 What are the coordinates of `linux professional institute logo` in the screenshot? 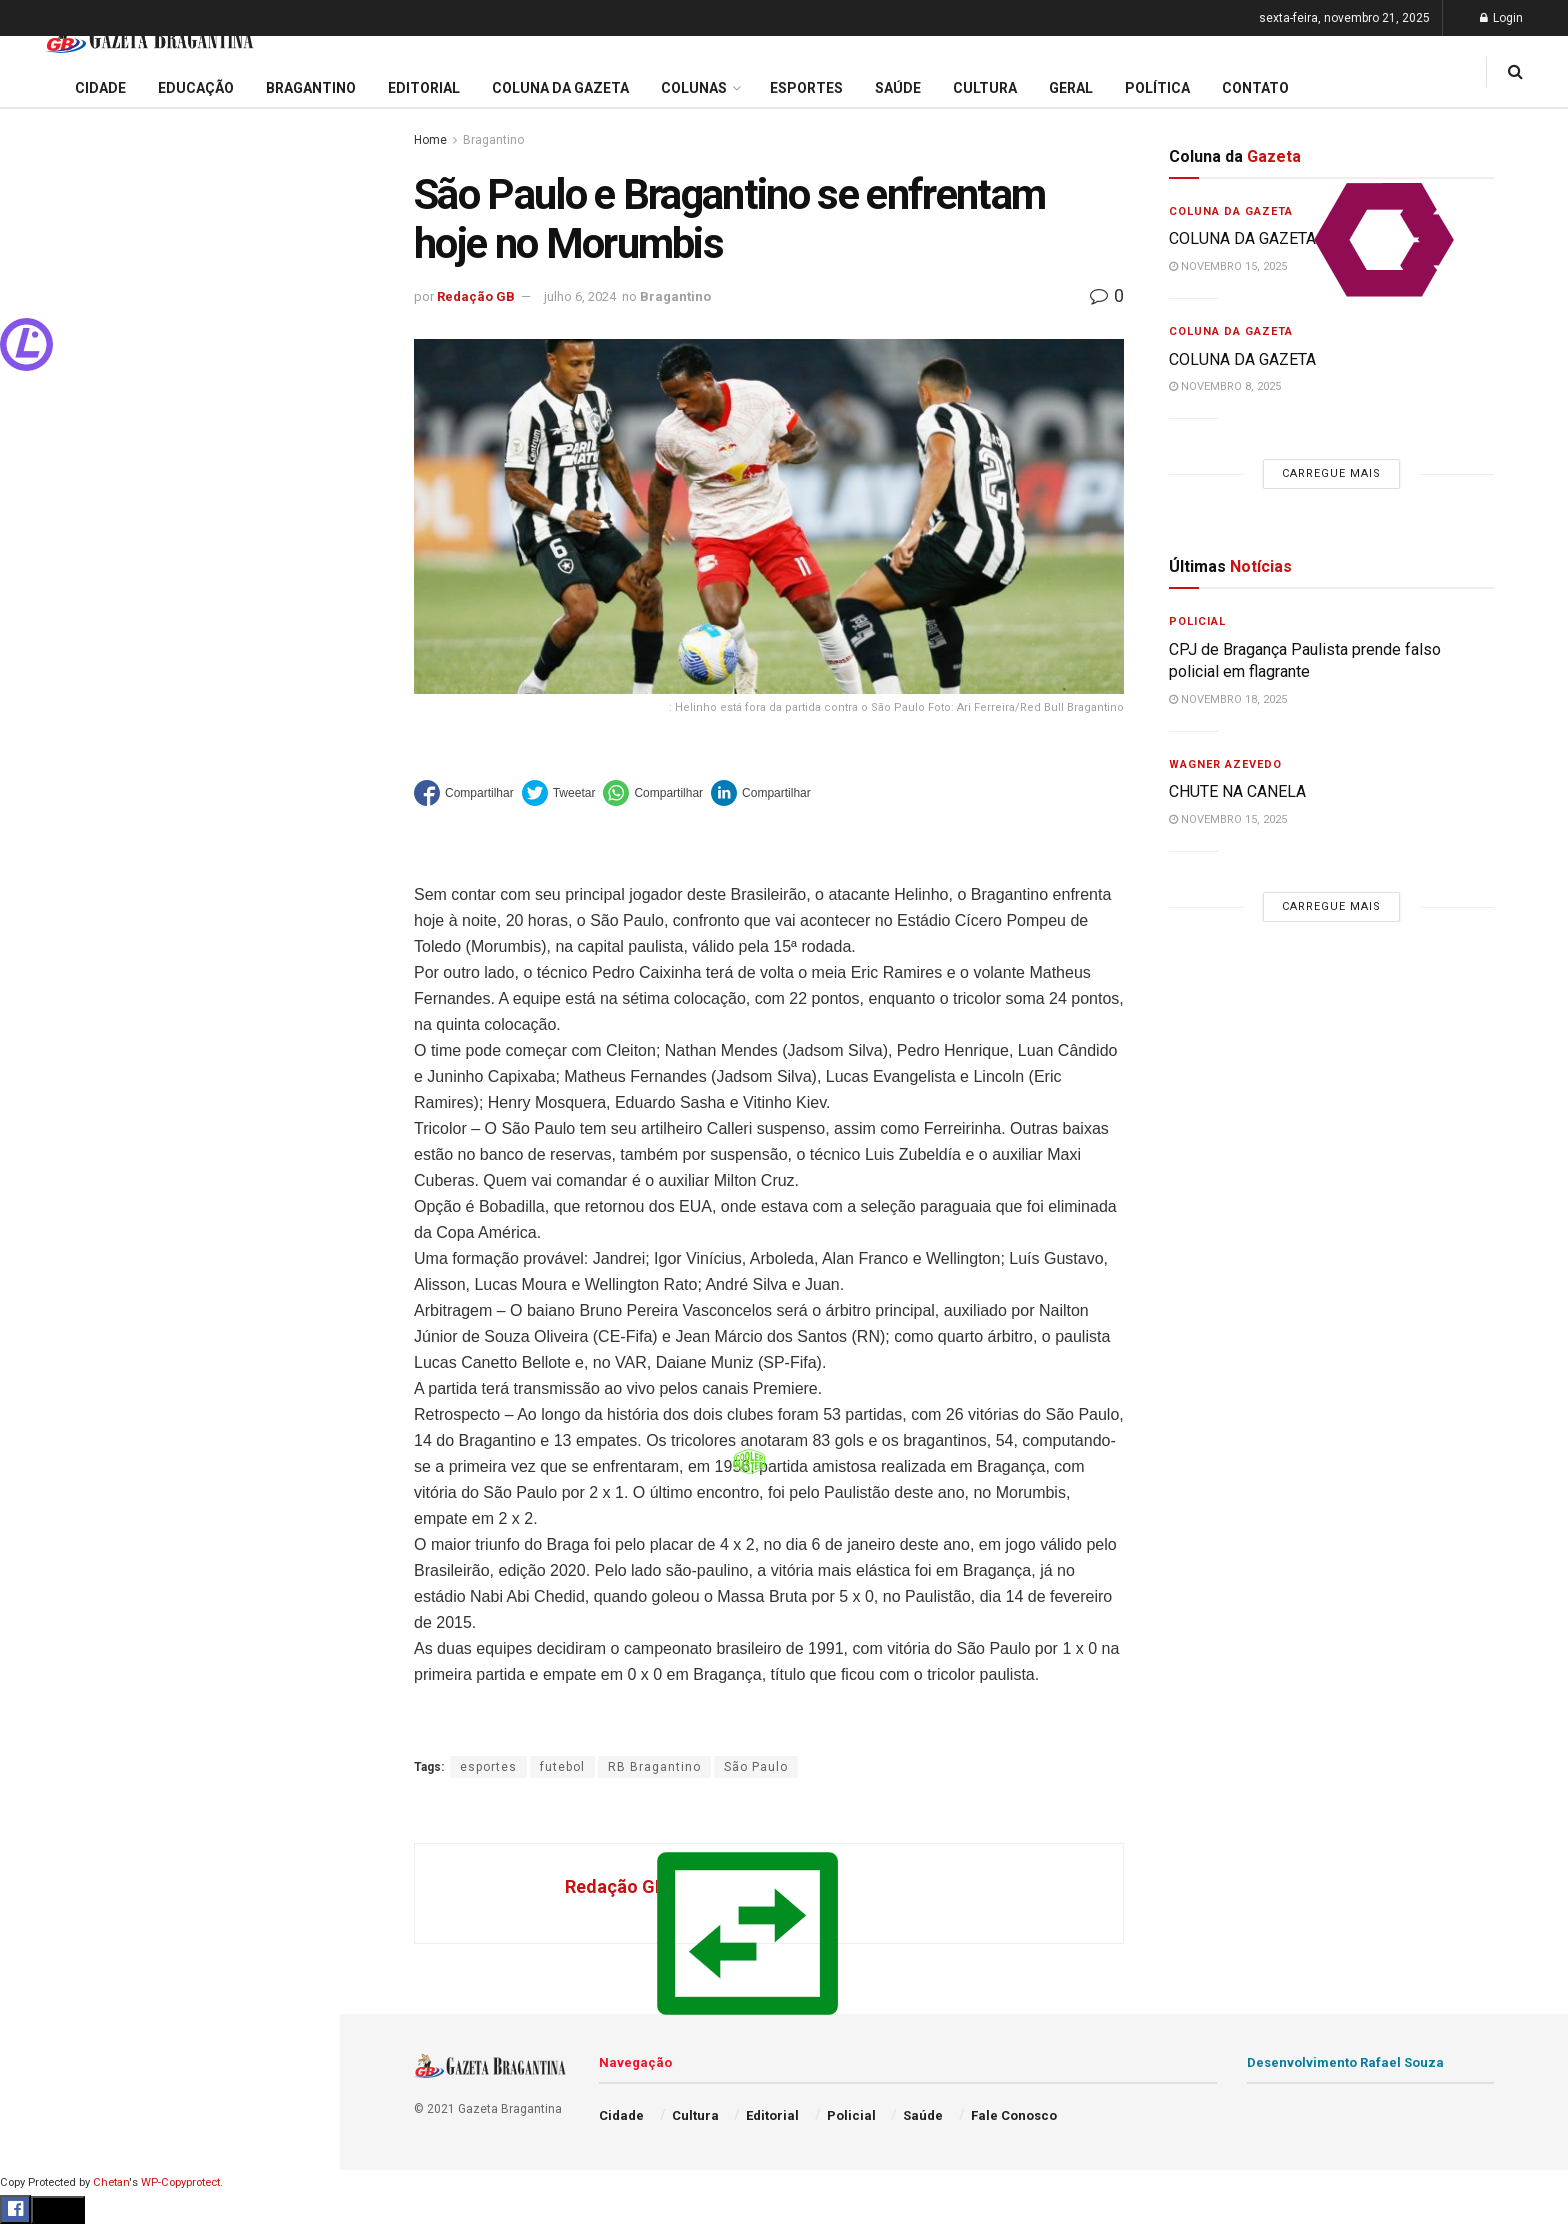 It's located at (26, 344).